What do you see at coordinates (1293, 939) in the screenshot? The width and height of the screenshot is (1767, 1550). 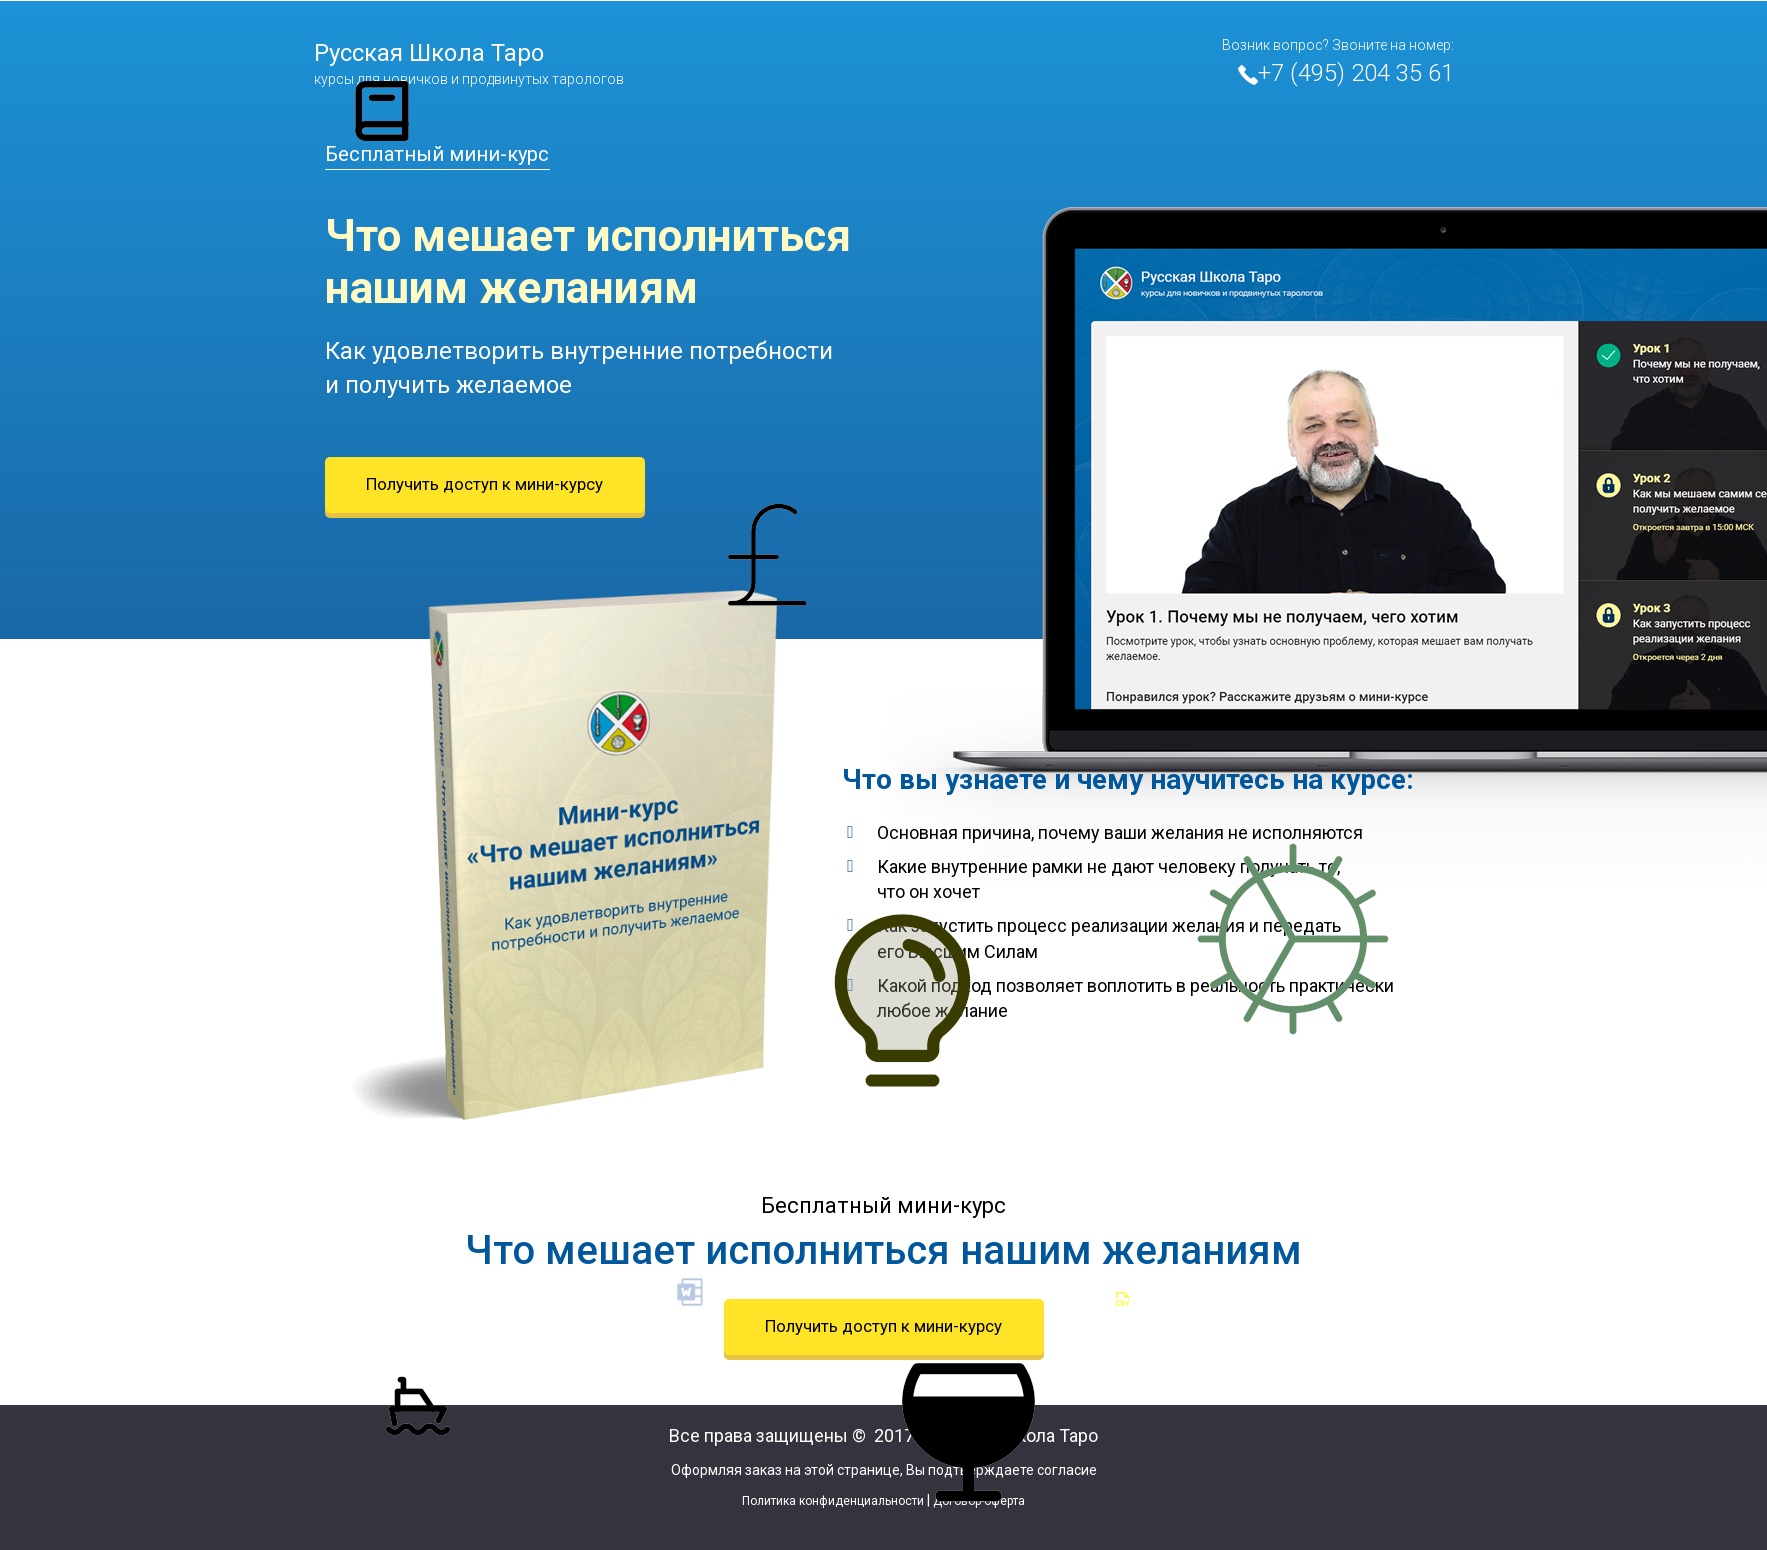 I see `access settings or preferences` at bounding box center [1293, 939].